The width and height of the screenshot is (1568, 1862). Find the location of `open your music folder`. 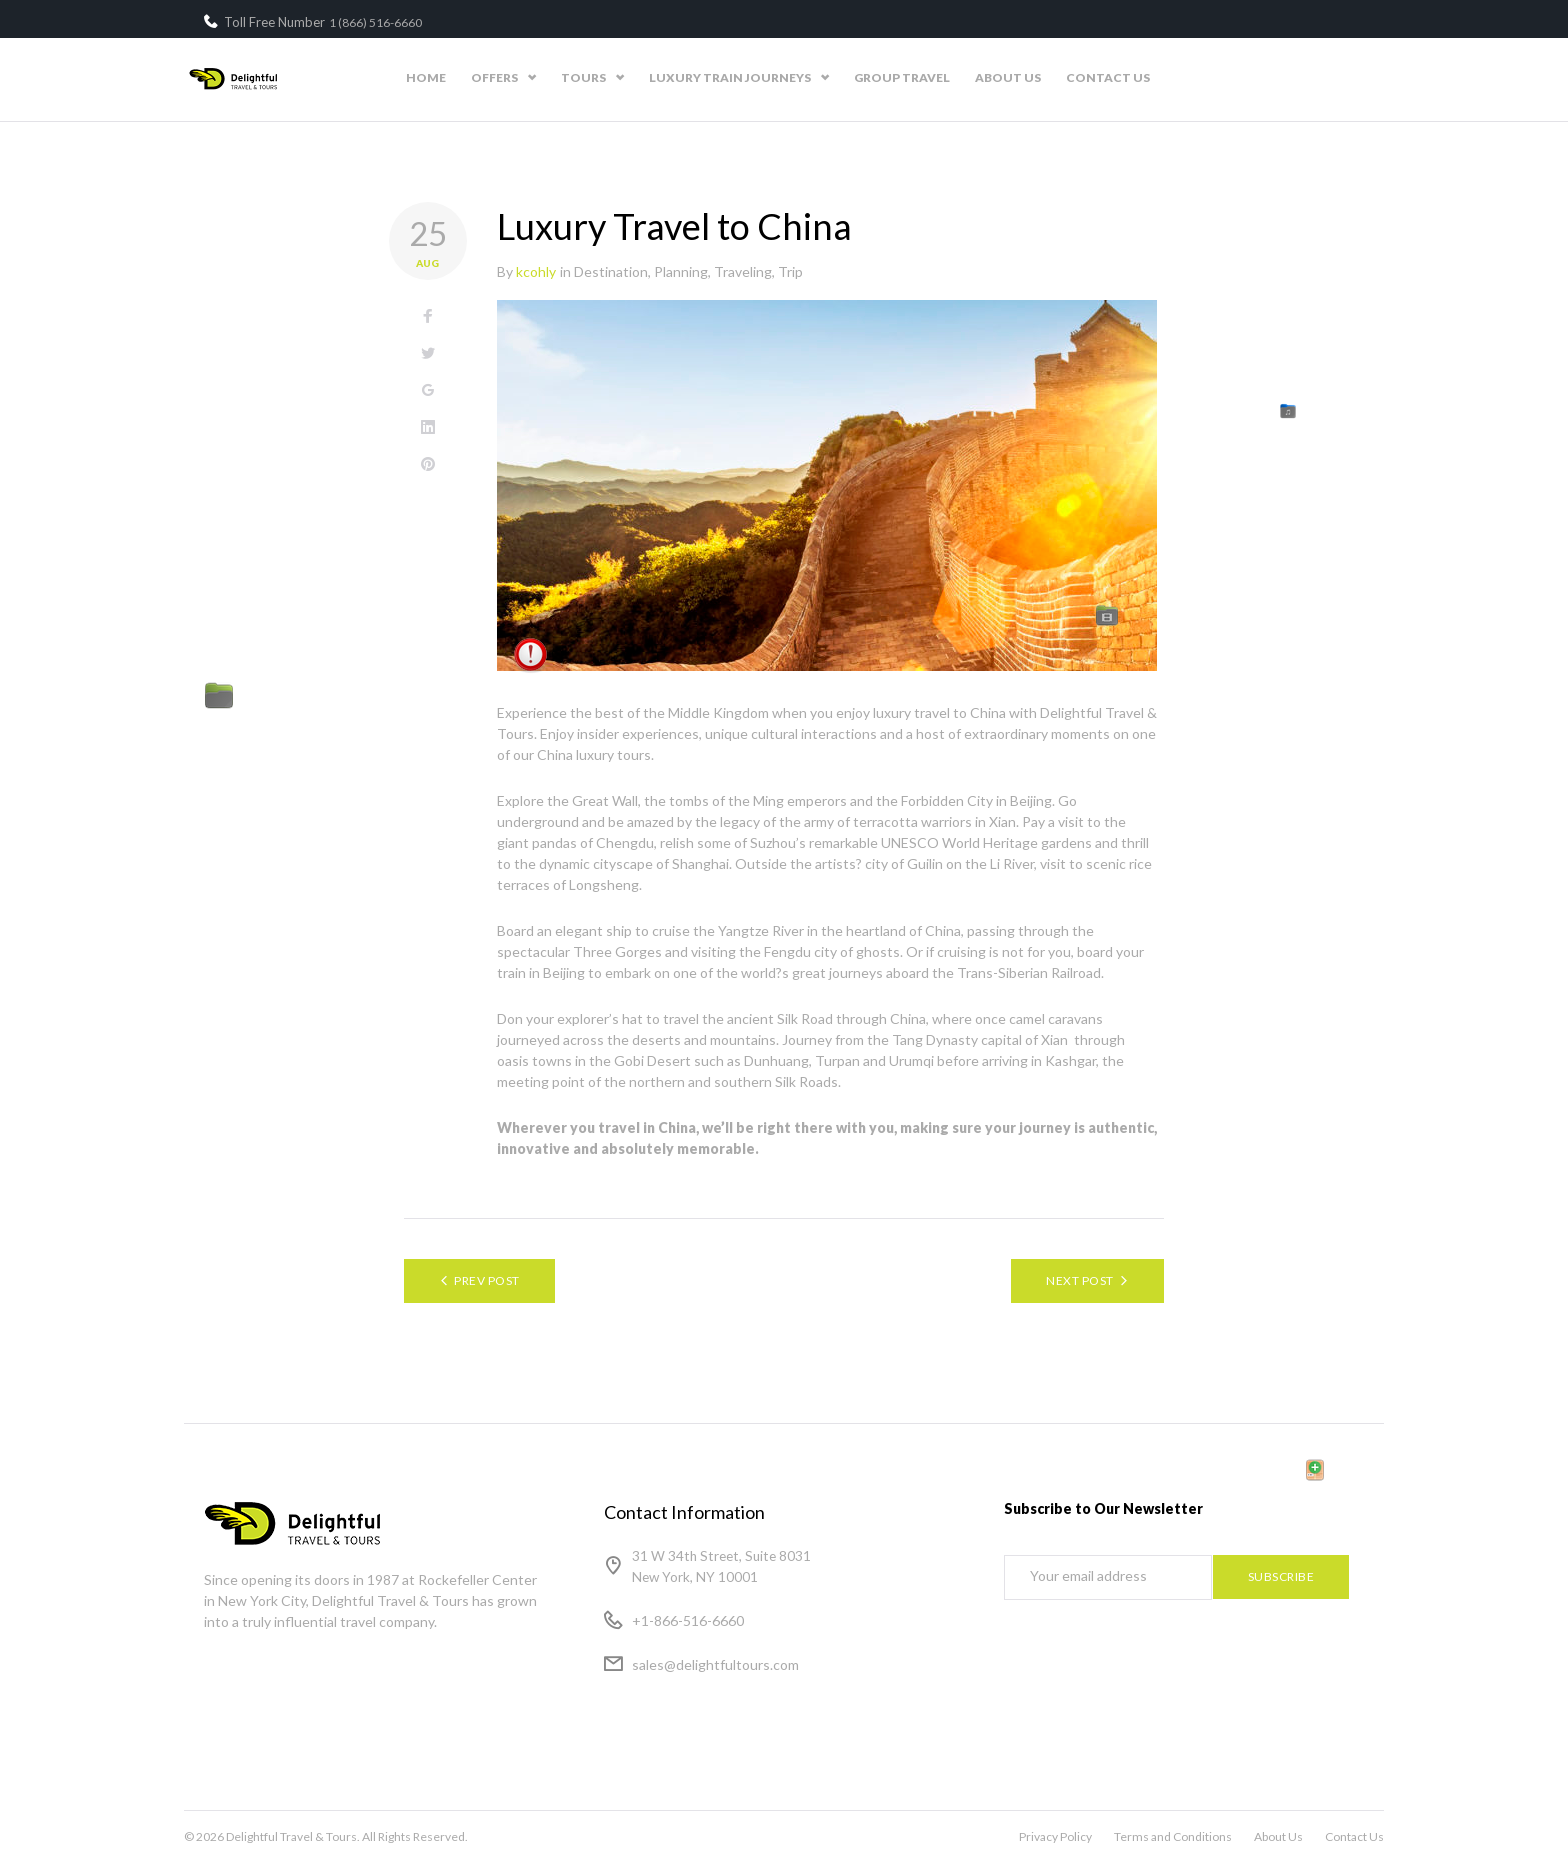

open your music folder is located at coordinates (1288, 411).